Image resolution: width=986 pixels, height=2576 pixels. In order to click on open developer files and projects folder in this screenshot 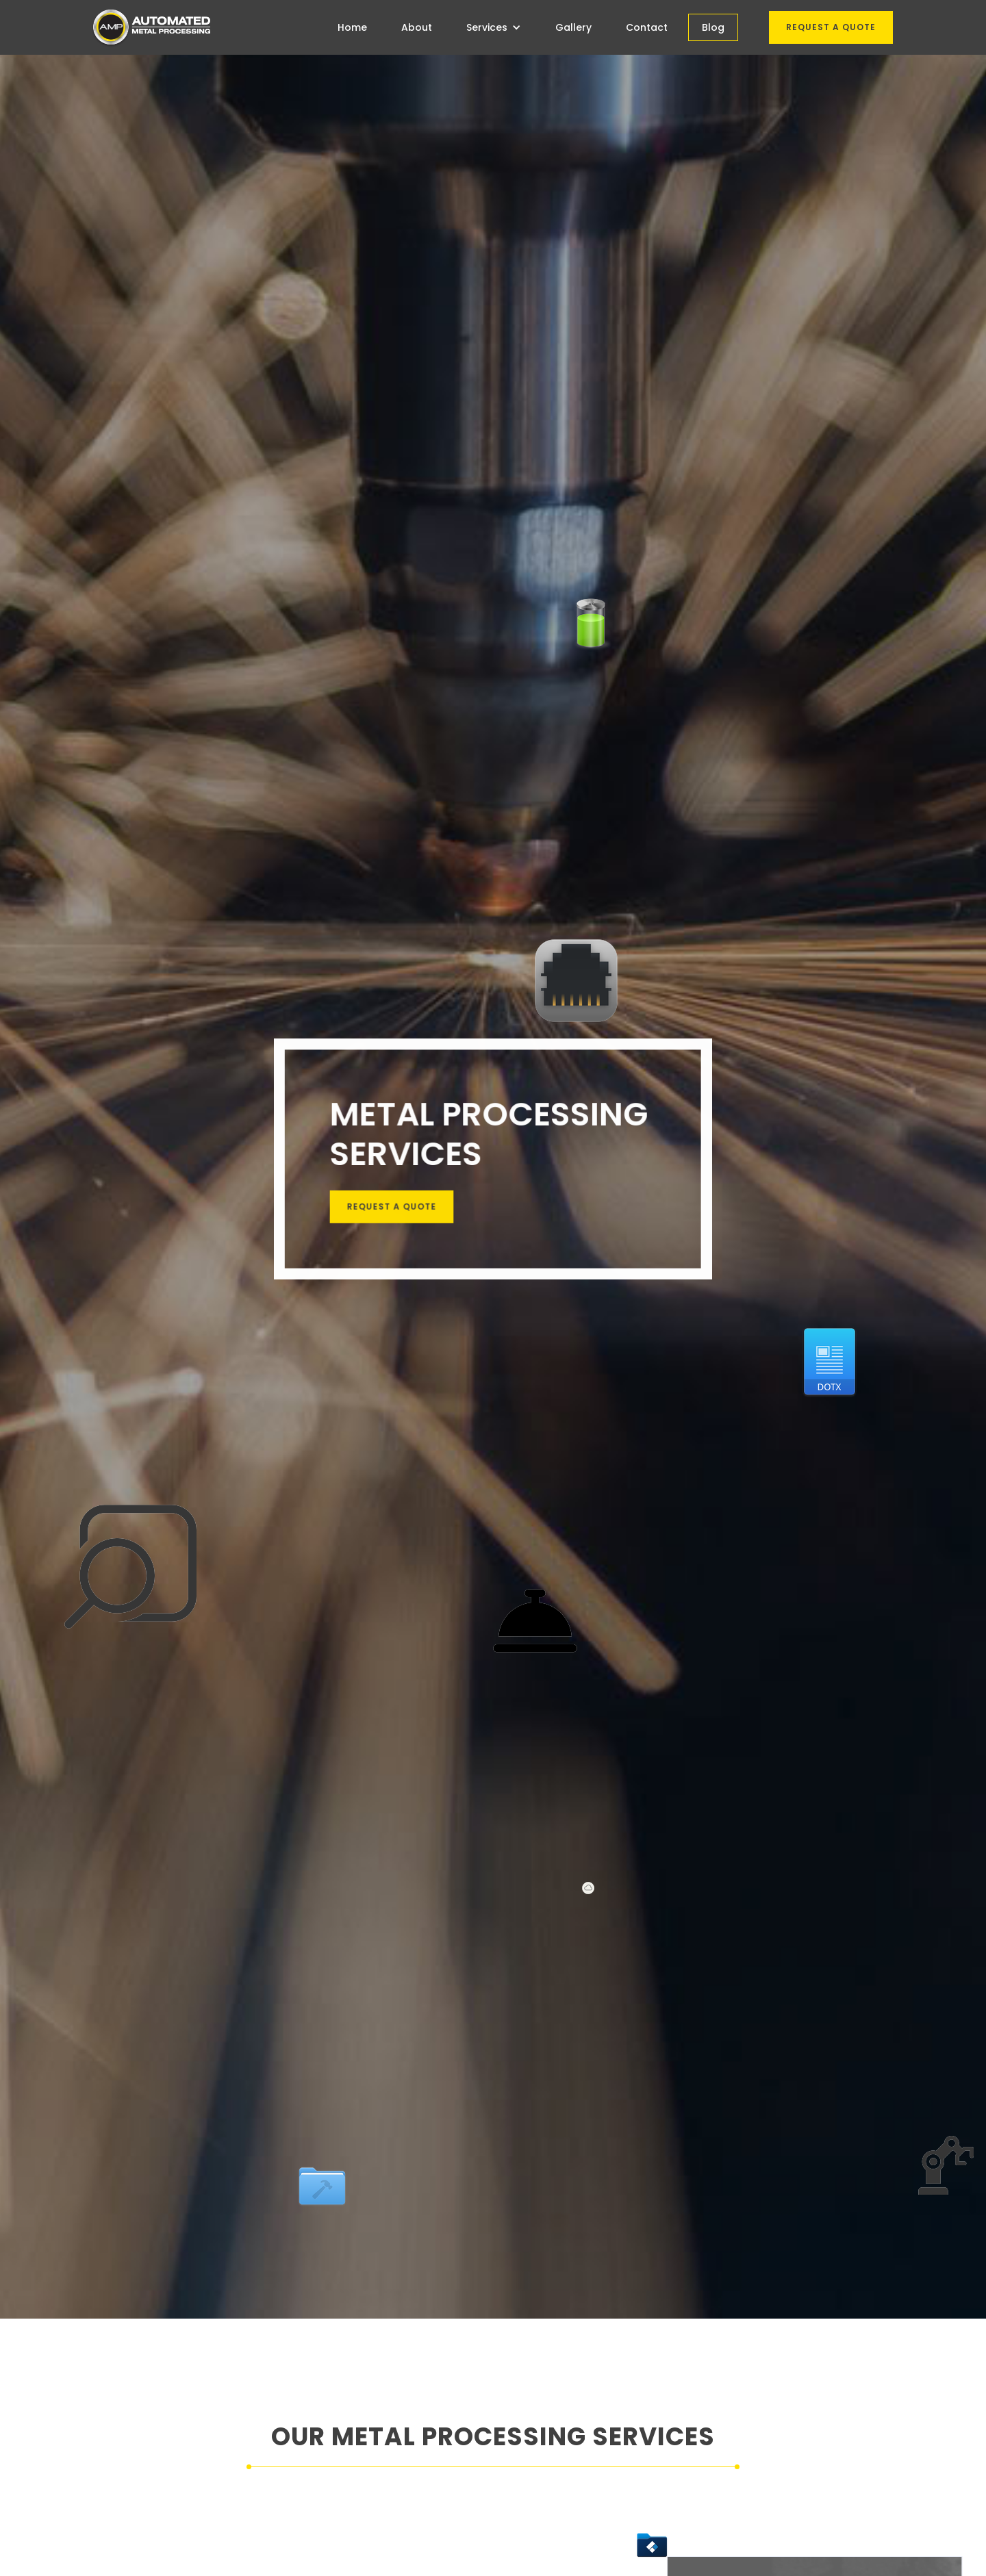, I will do `click(322, 2186)`.